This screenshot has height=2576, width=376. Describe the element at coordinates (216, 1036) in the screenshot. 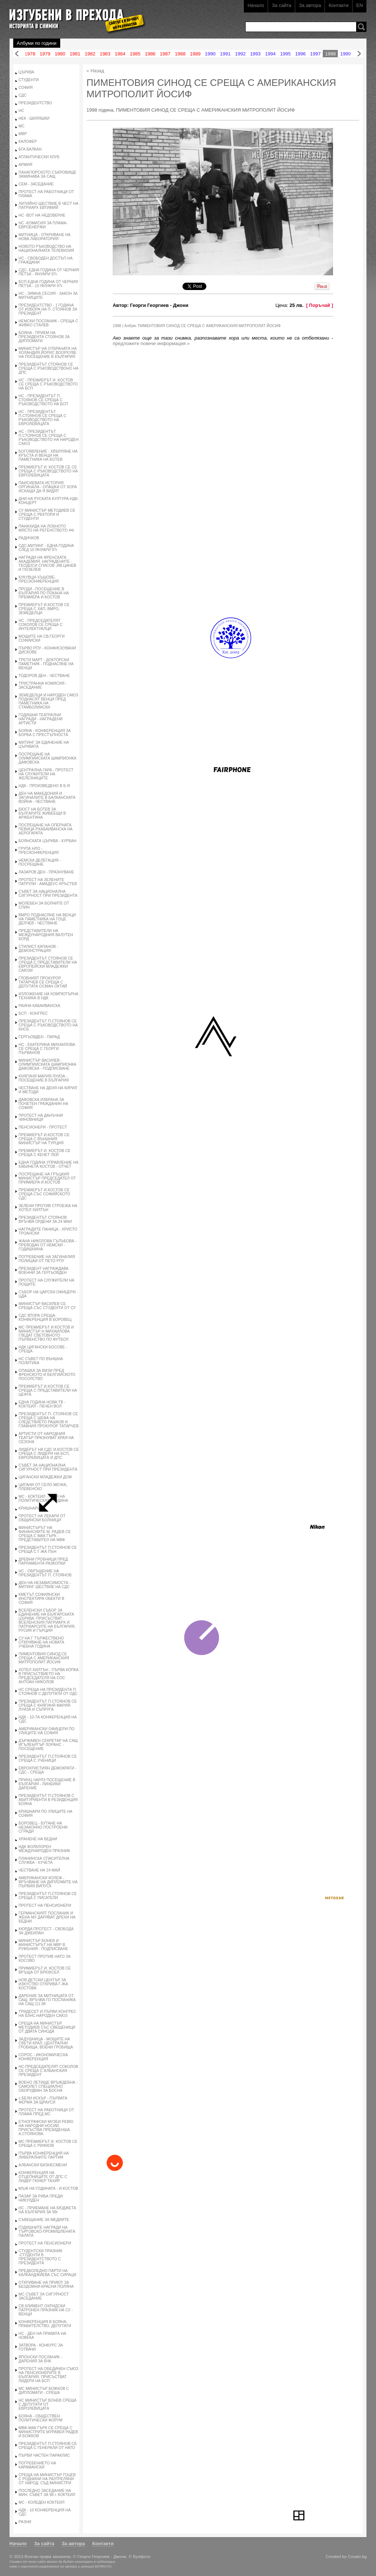

I see `think peaks brand logo` at that location.